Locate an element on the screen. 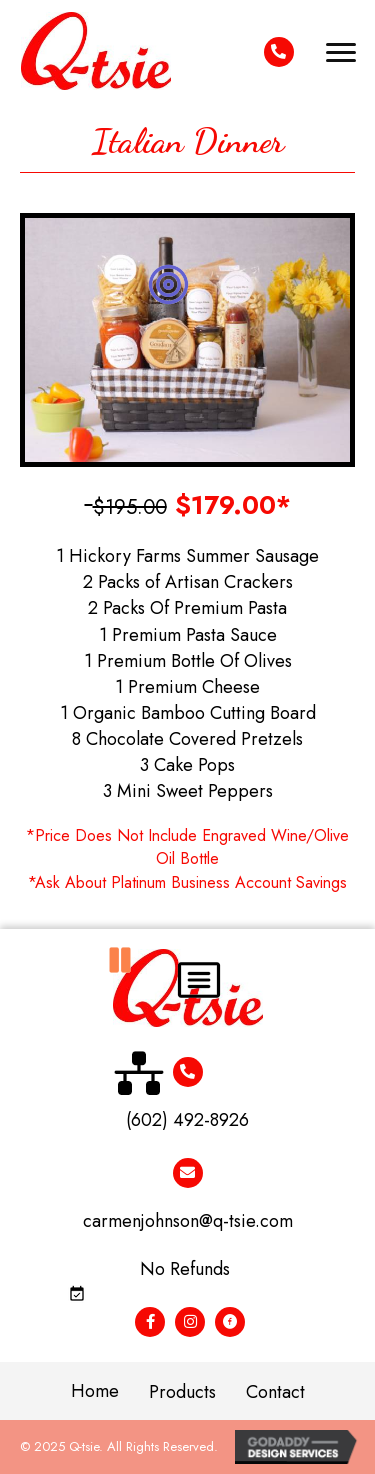 The height and width of the screenshot is (1474, 375). set a goal or target is located at coordinates (168, 284).